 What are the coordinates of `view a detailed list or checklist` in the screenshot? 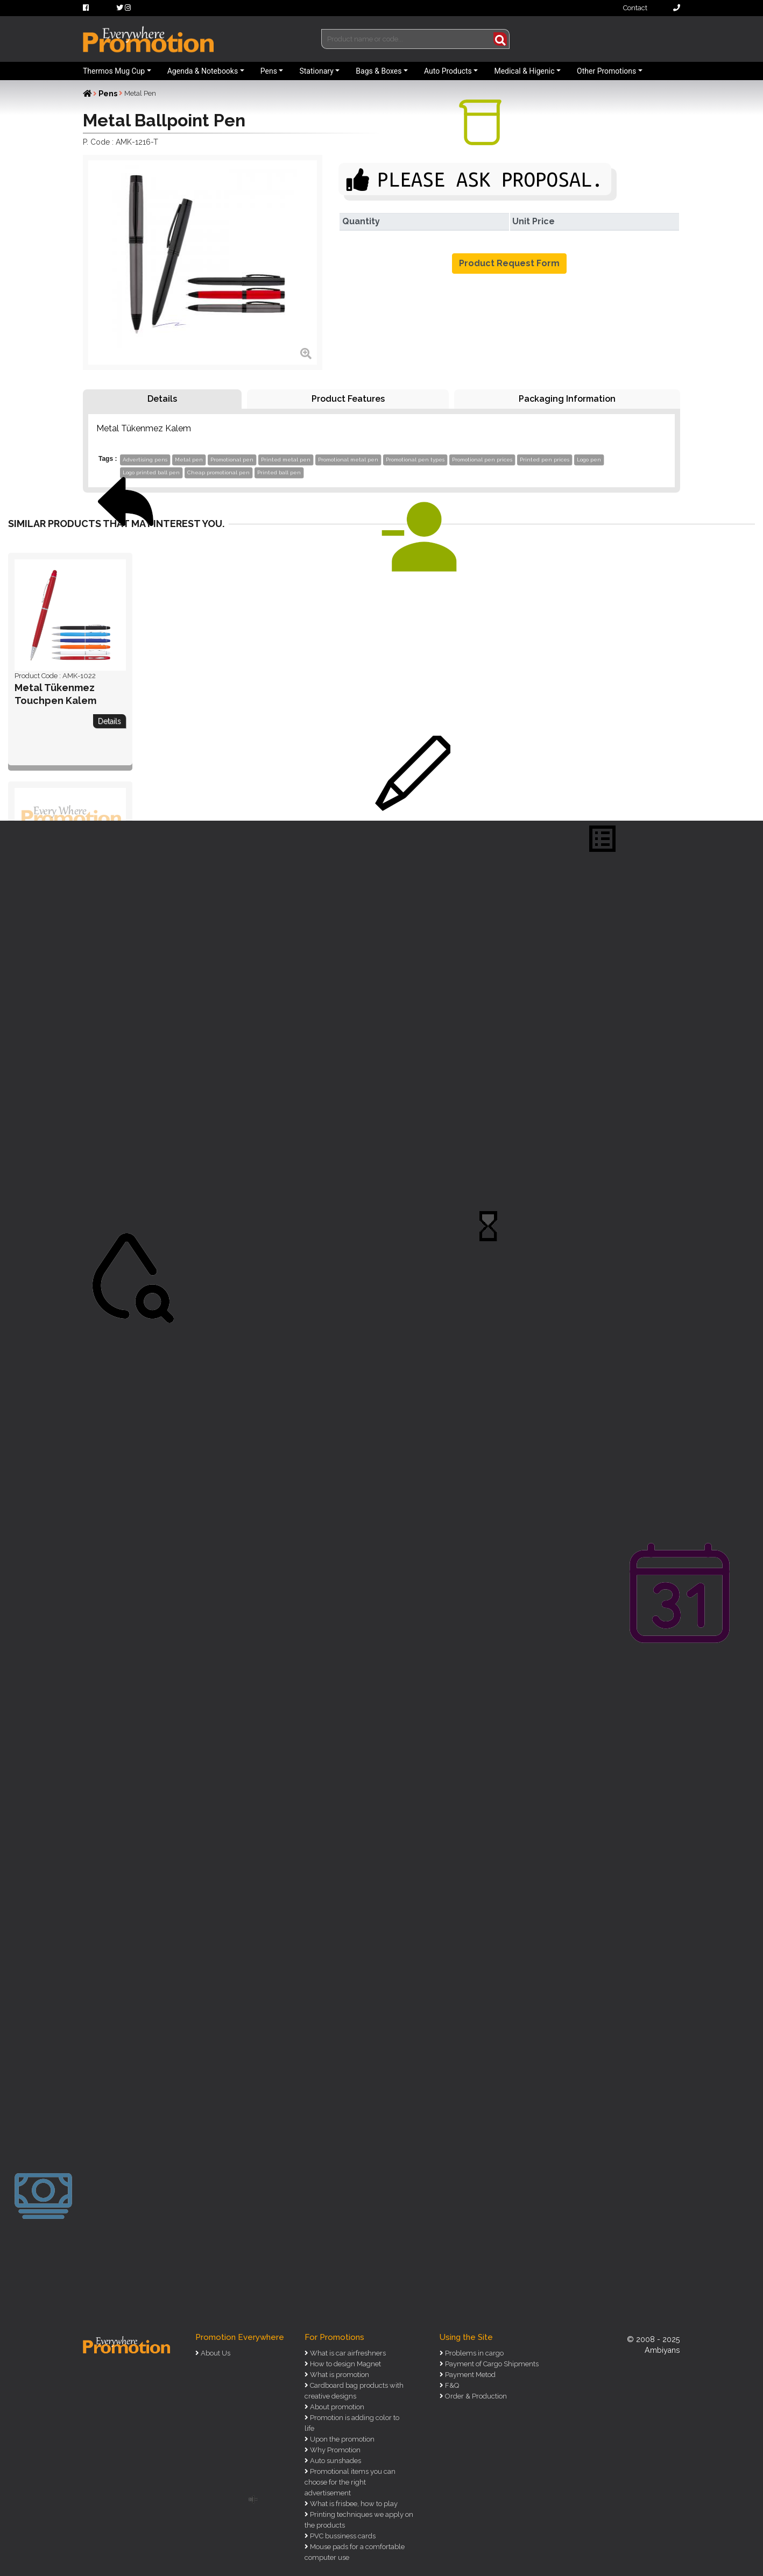 It's located at (602, 838).